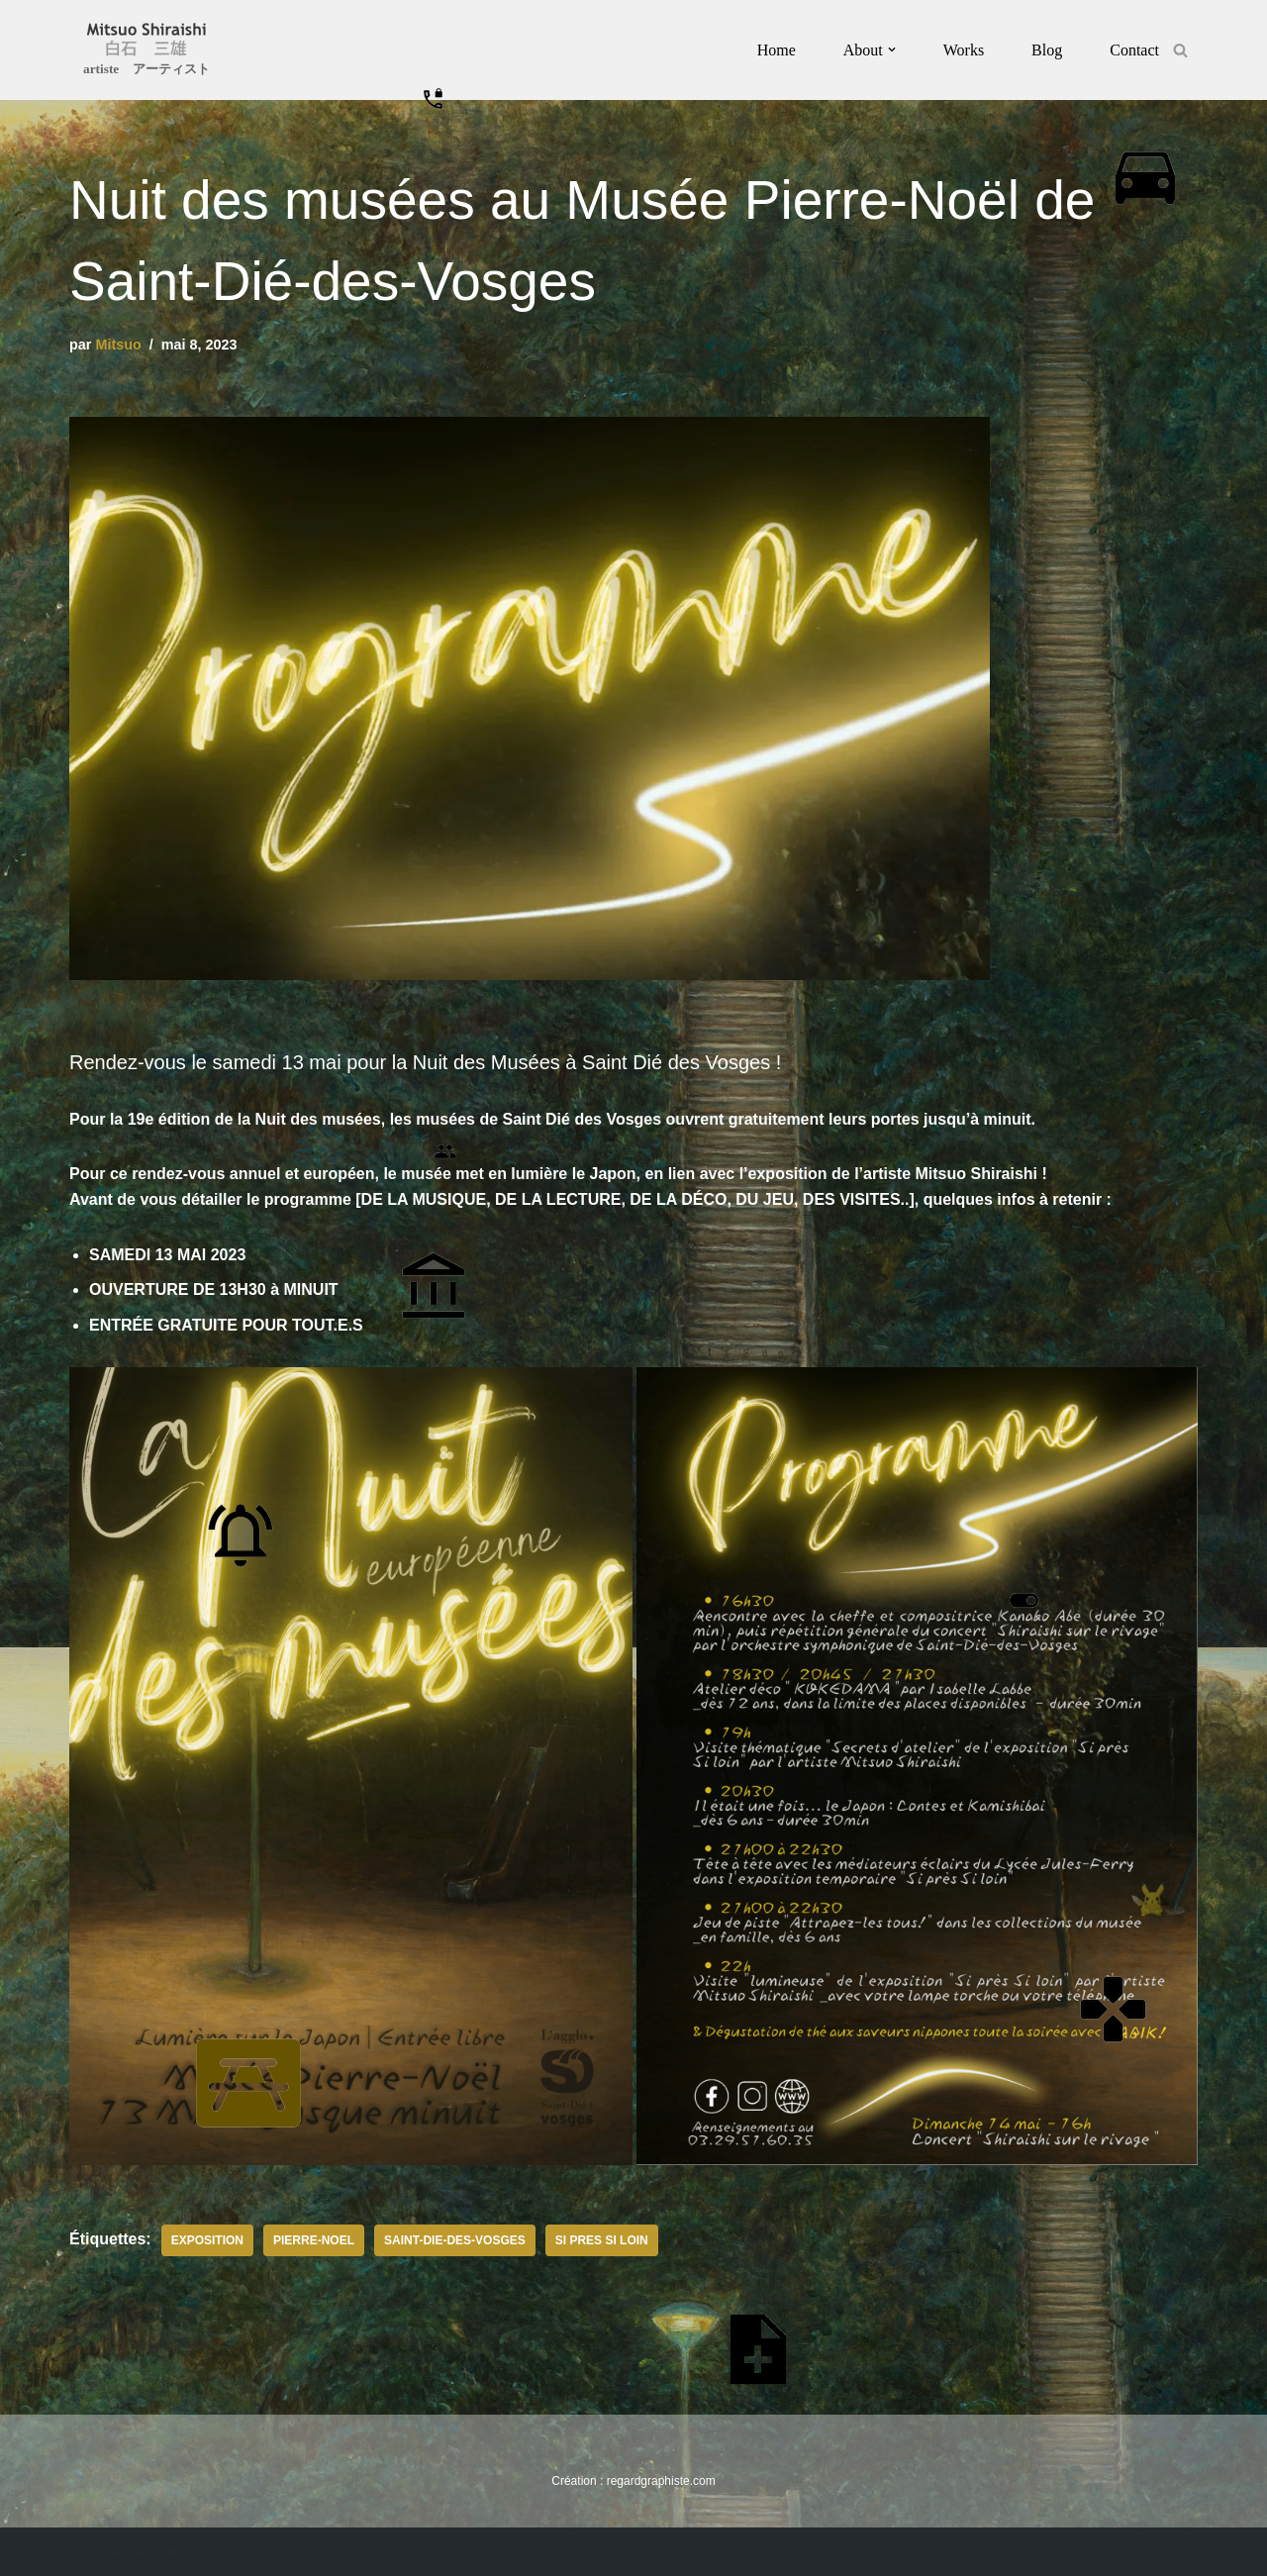  I want to click on access gaming features or settings, so click(1113, 2009).